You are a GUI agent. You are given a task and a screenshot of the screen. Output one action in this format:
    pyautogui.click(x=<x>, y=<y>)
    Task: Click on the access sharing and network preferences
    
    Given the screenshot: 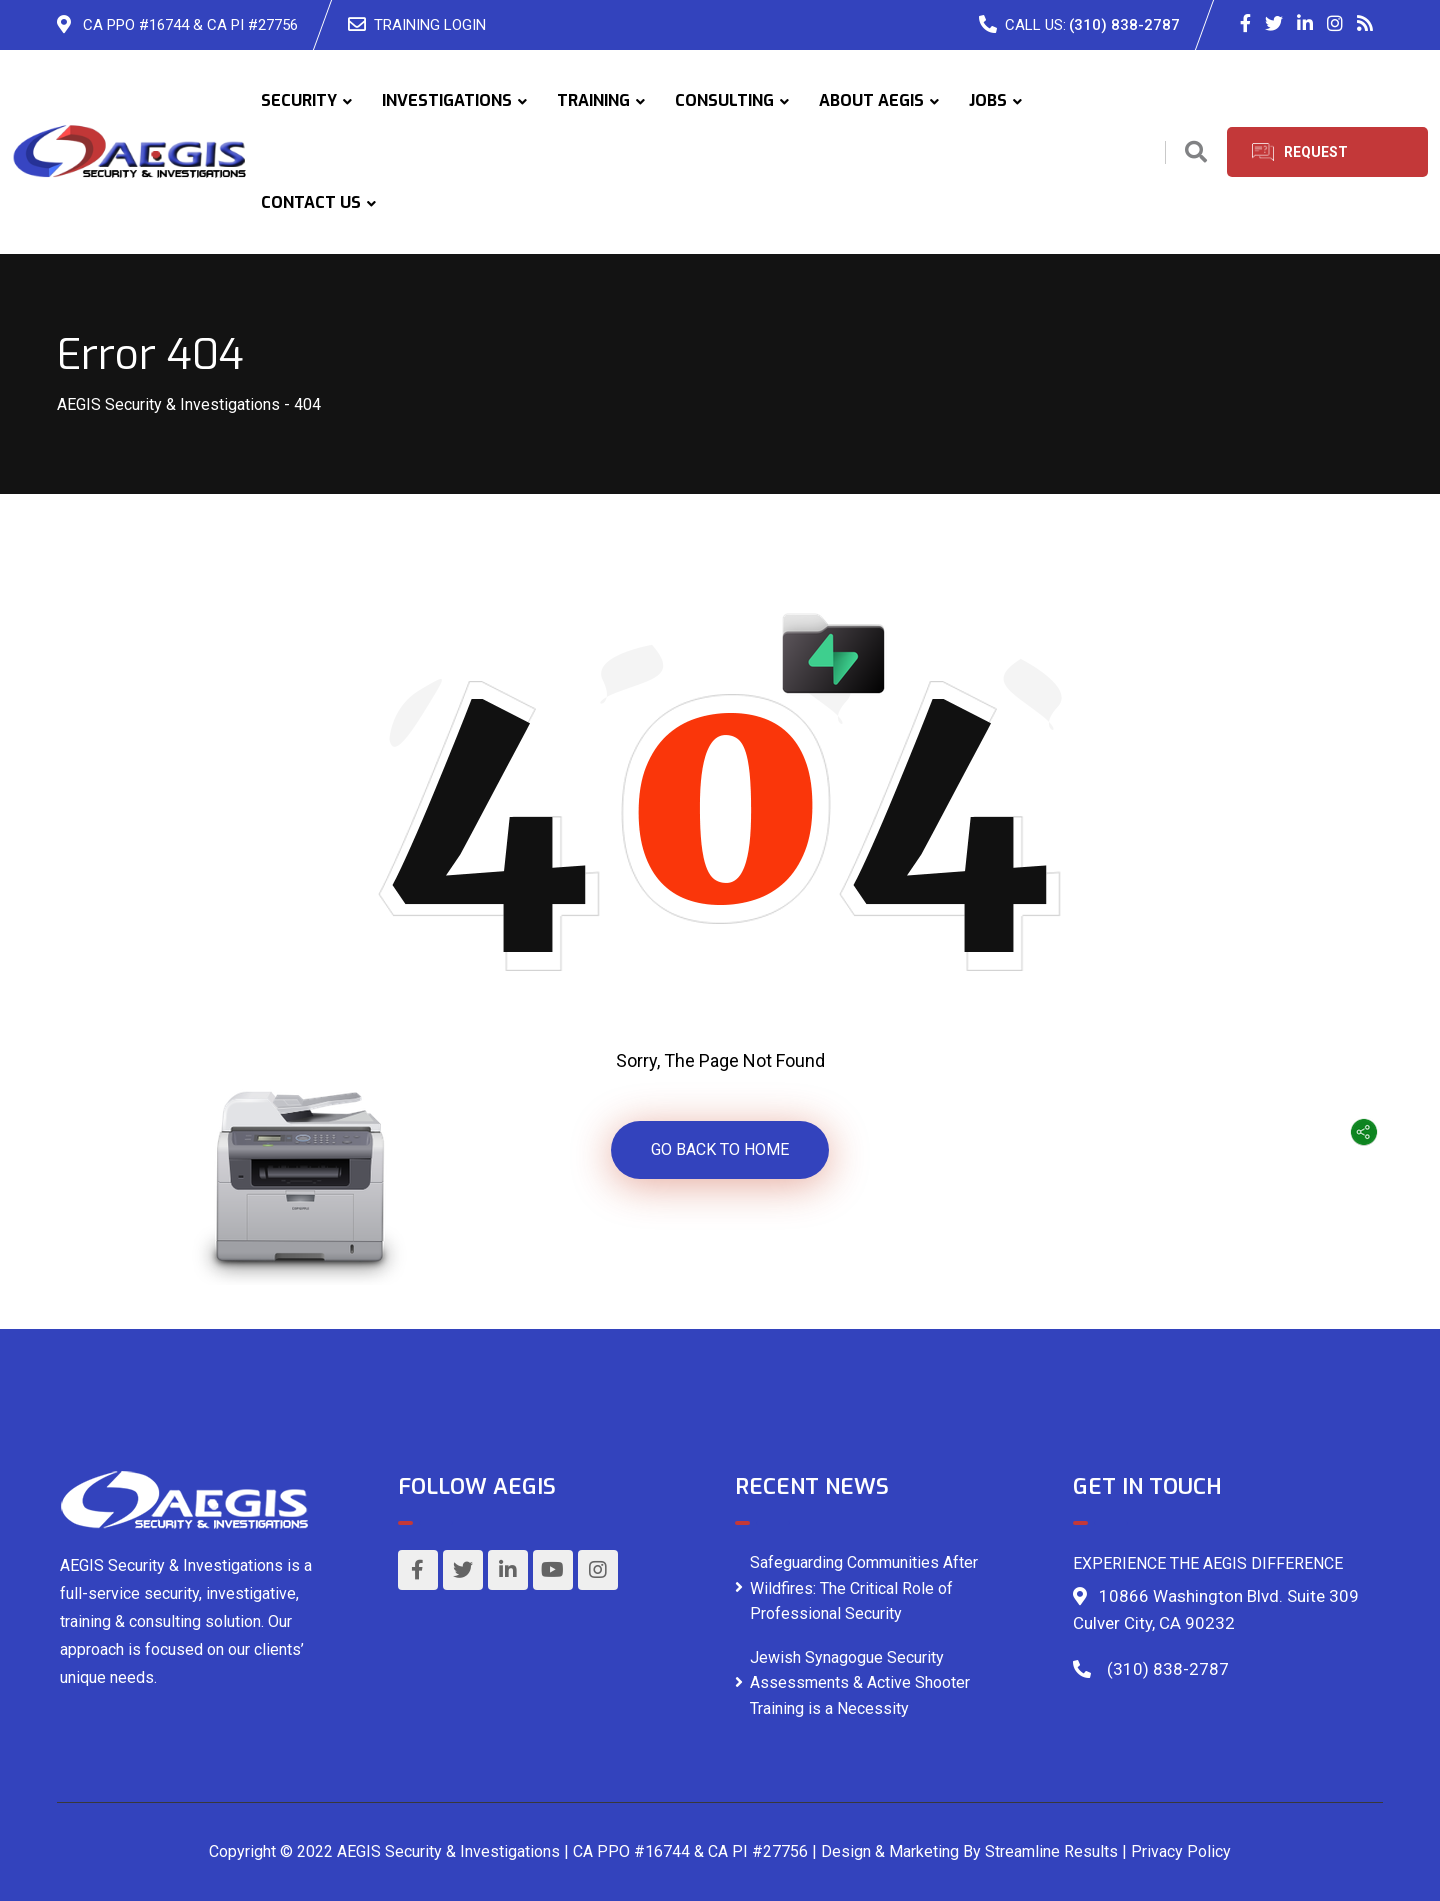 What is the action you would take?
    pyautogui.click(x=1364, y=1132)
    